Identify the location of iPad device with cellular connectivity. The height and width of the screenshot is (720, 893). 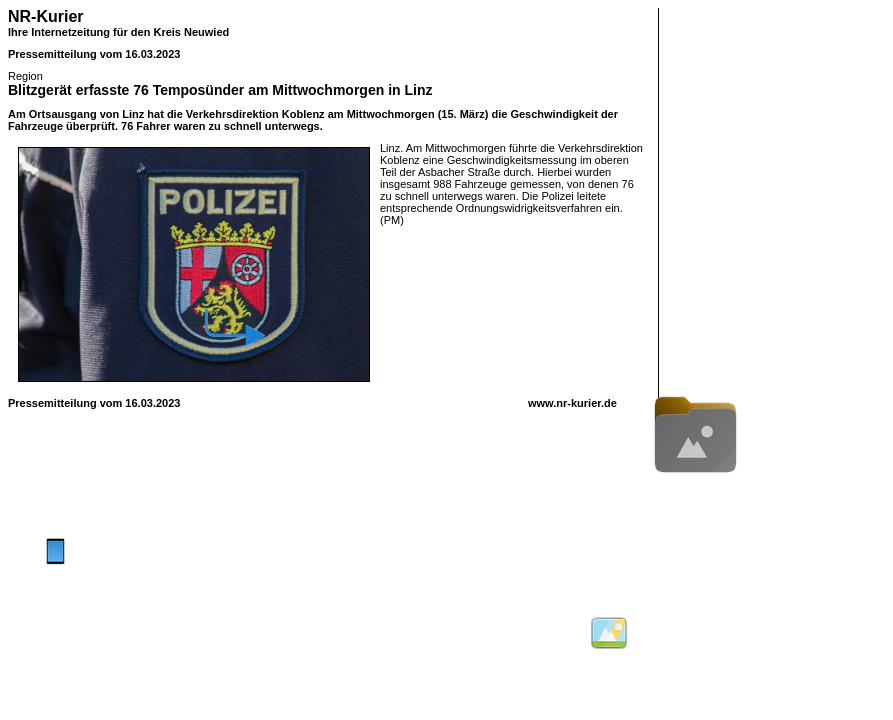
(55, 551).